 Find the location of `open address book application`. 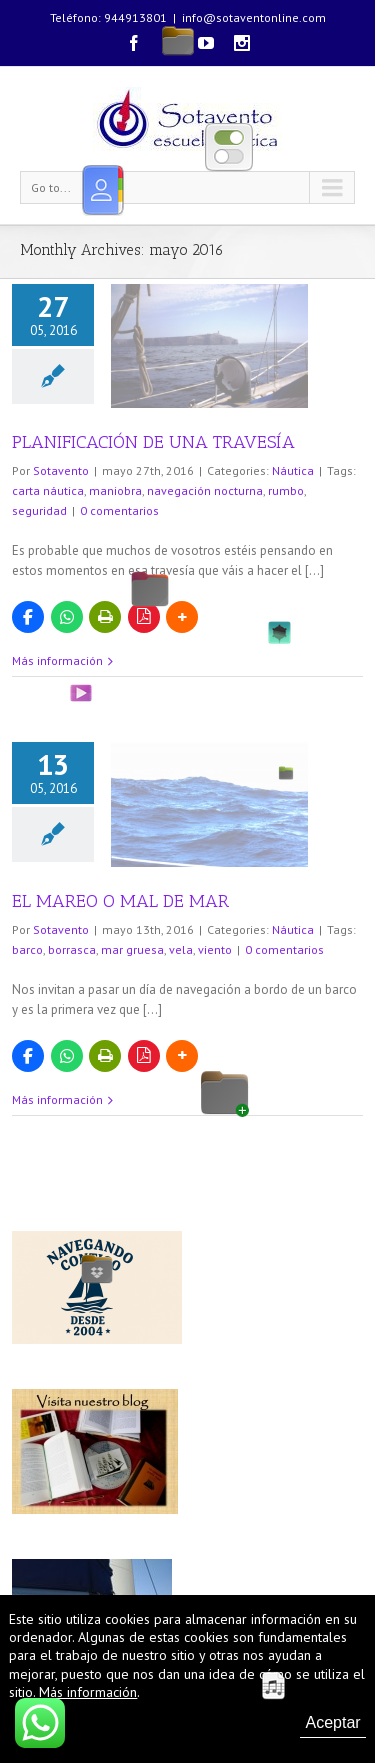

open address book application is located at coordinates (103, 190).